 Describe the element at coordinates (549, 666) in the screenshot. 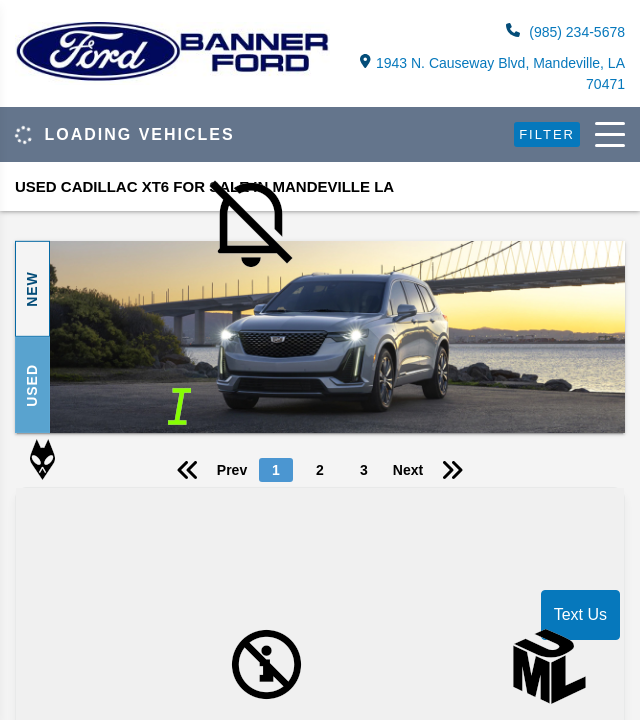

I see `indicates UML (Unified Modeling Language) diagram support` at that location.